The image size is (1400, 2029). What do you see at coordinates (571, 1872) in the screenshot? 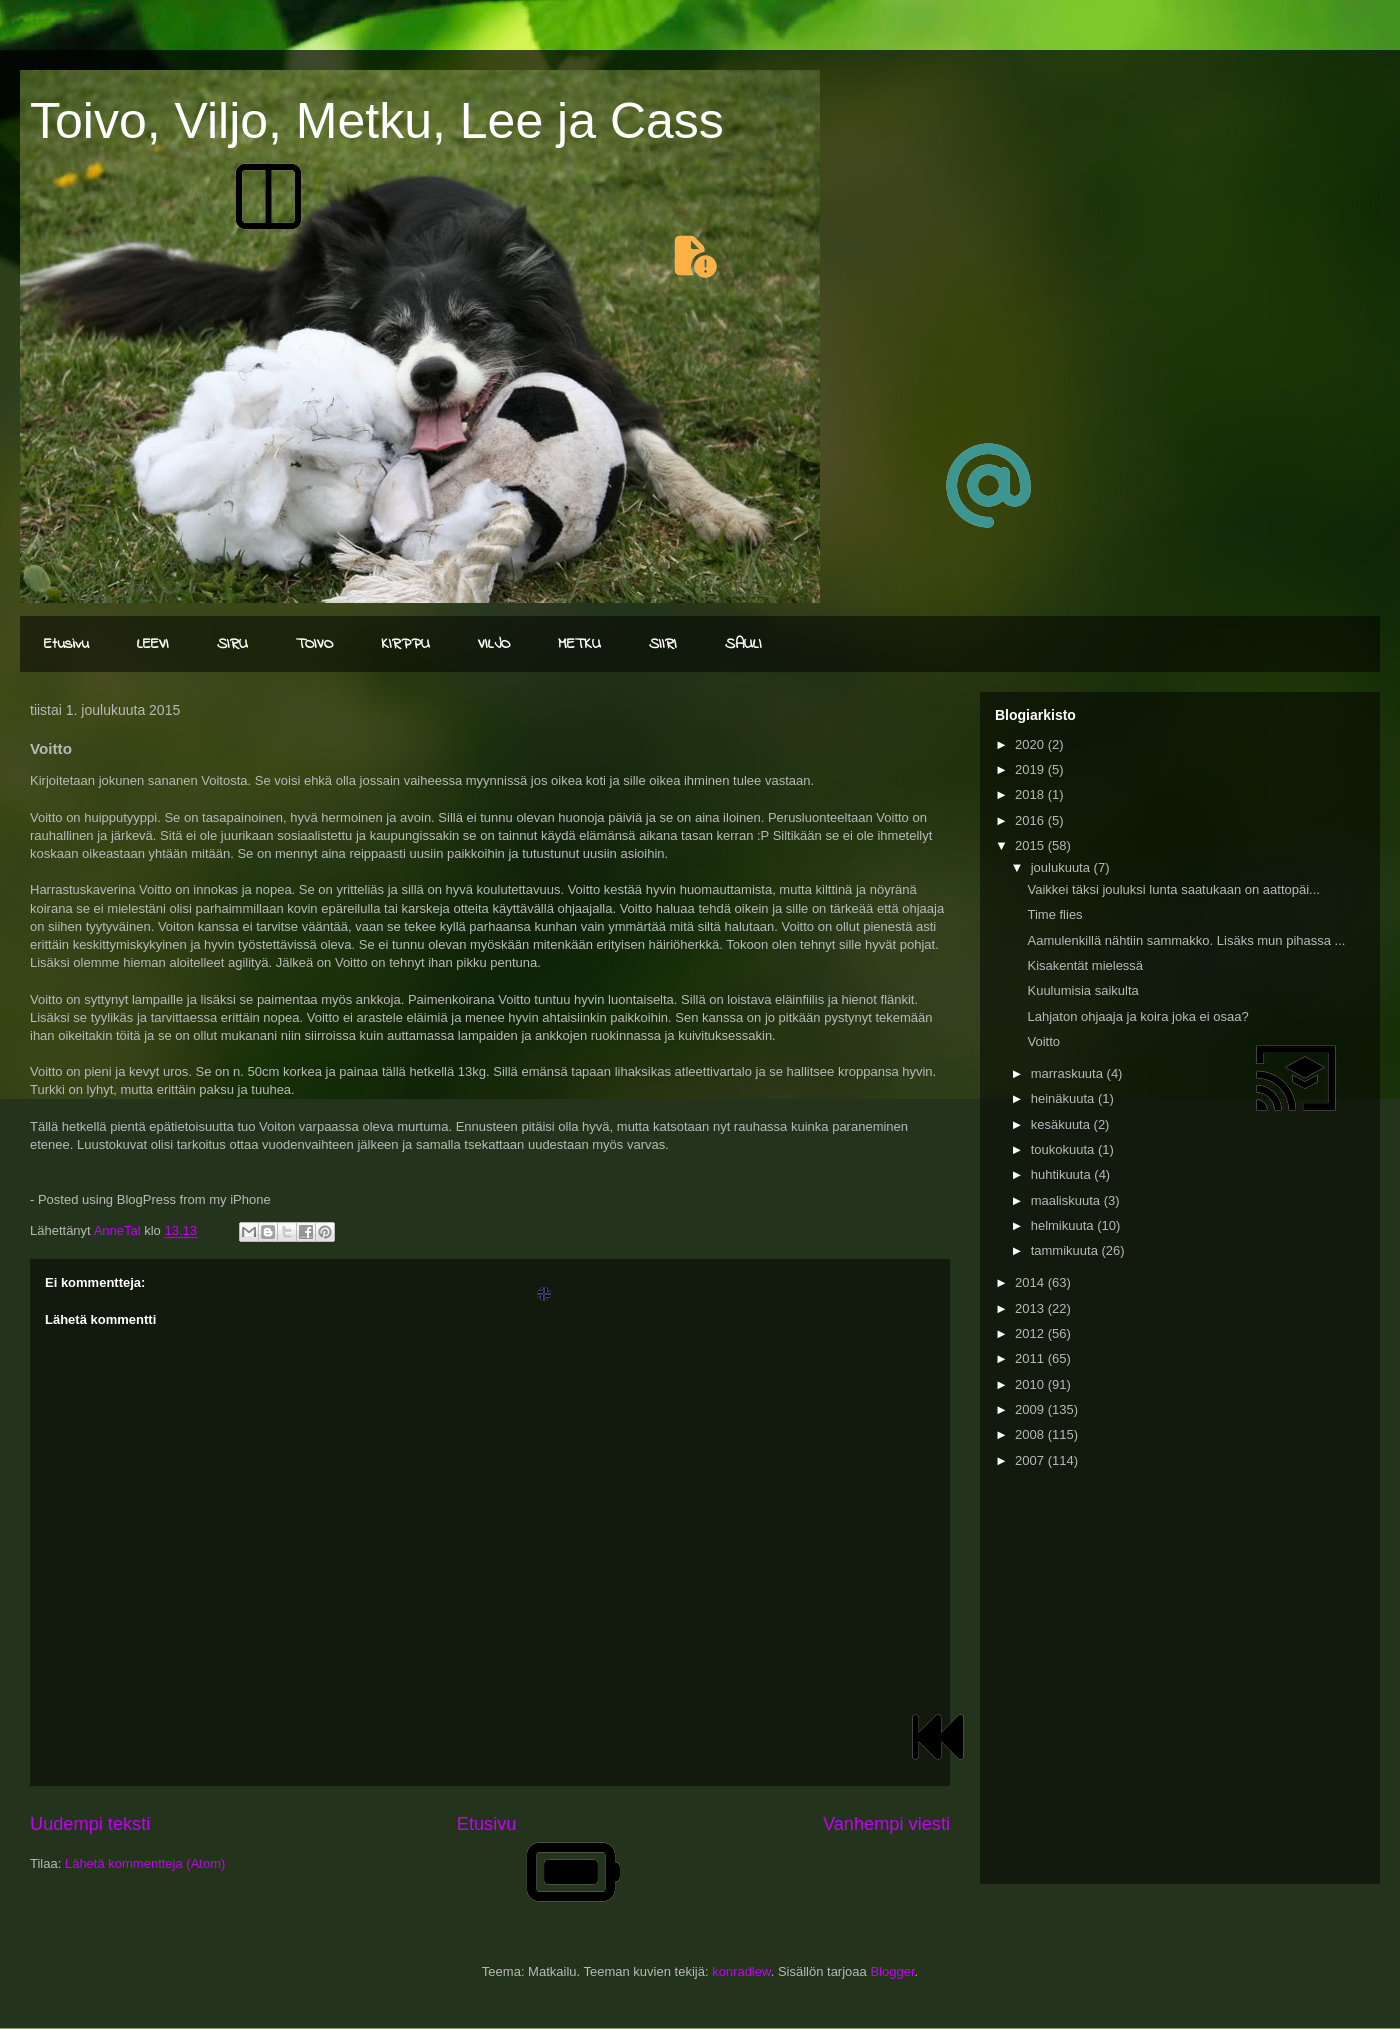
I see `indicates battery is fully charged` at bounding box center [571, 1872].